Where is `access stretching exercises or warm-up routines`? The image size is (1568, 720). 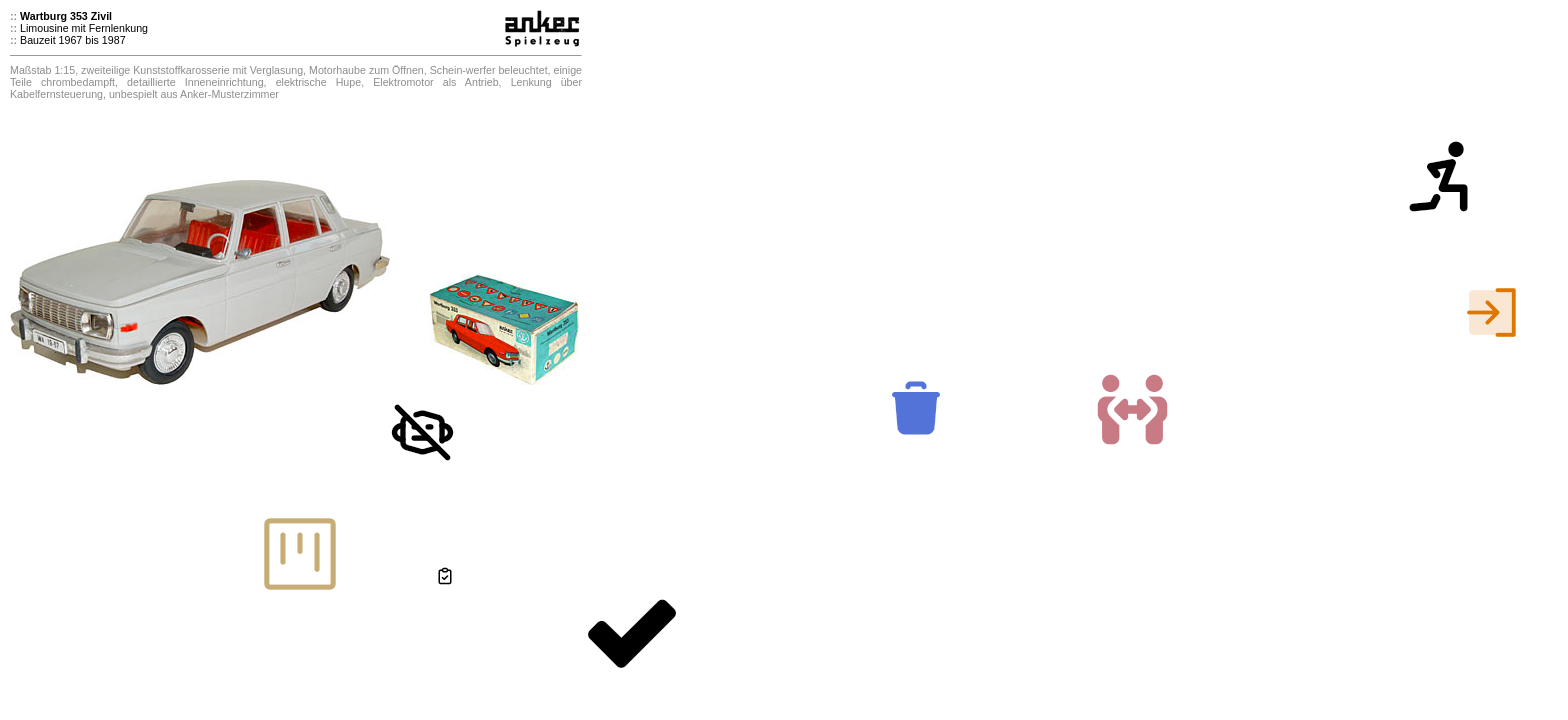
access stretching exercises or warm-up routines is located at coordinates (1440, 176).